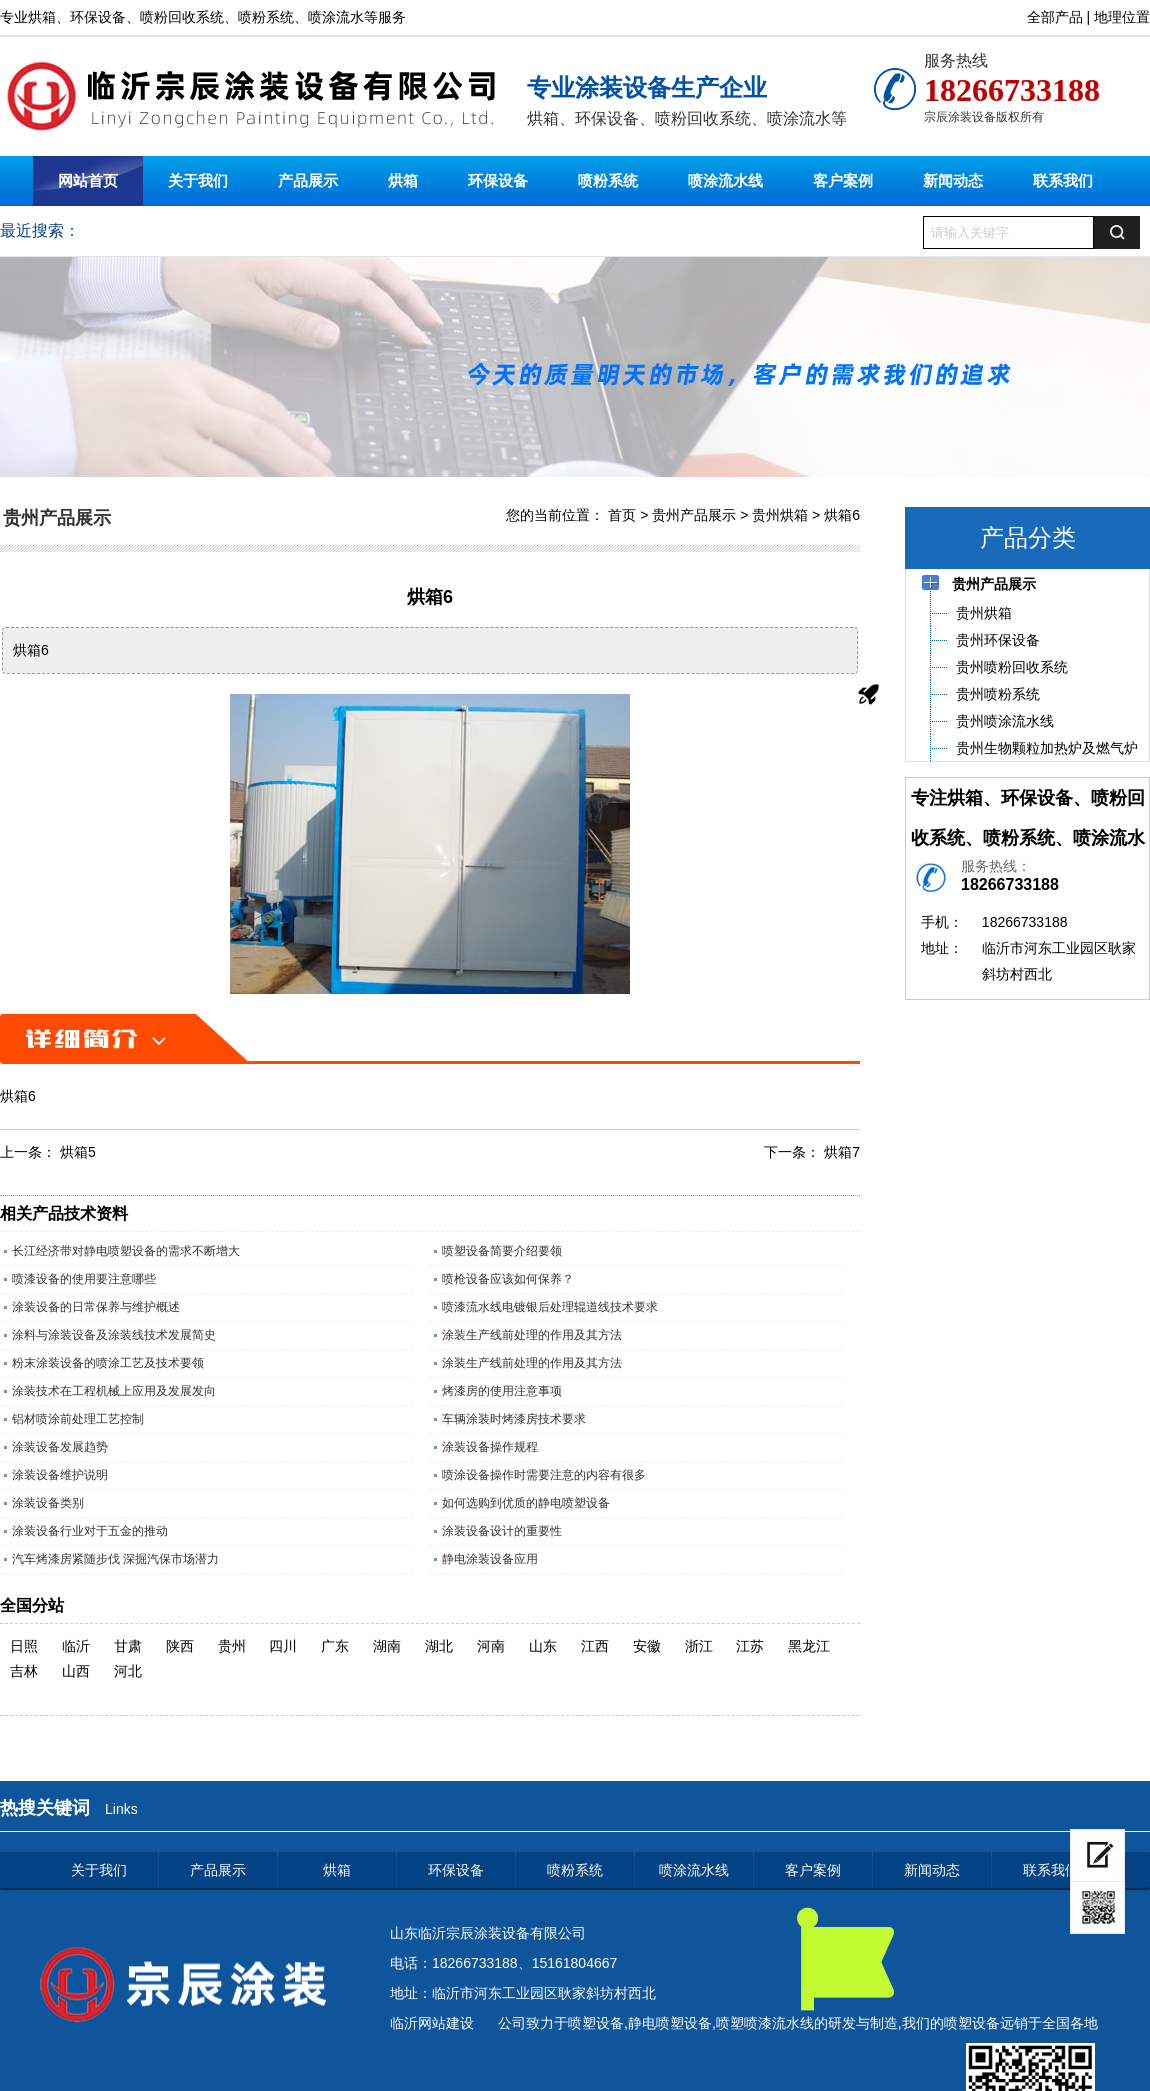 This screenshot has width=1150, height=2091. Describe the element at coordinates (846, 1959) in the screenshot. I see `Font Awesome brand logo` at that location.